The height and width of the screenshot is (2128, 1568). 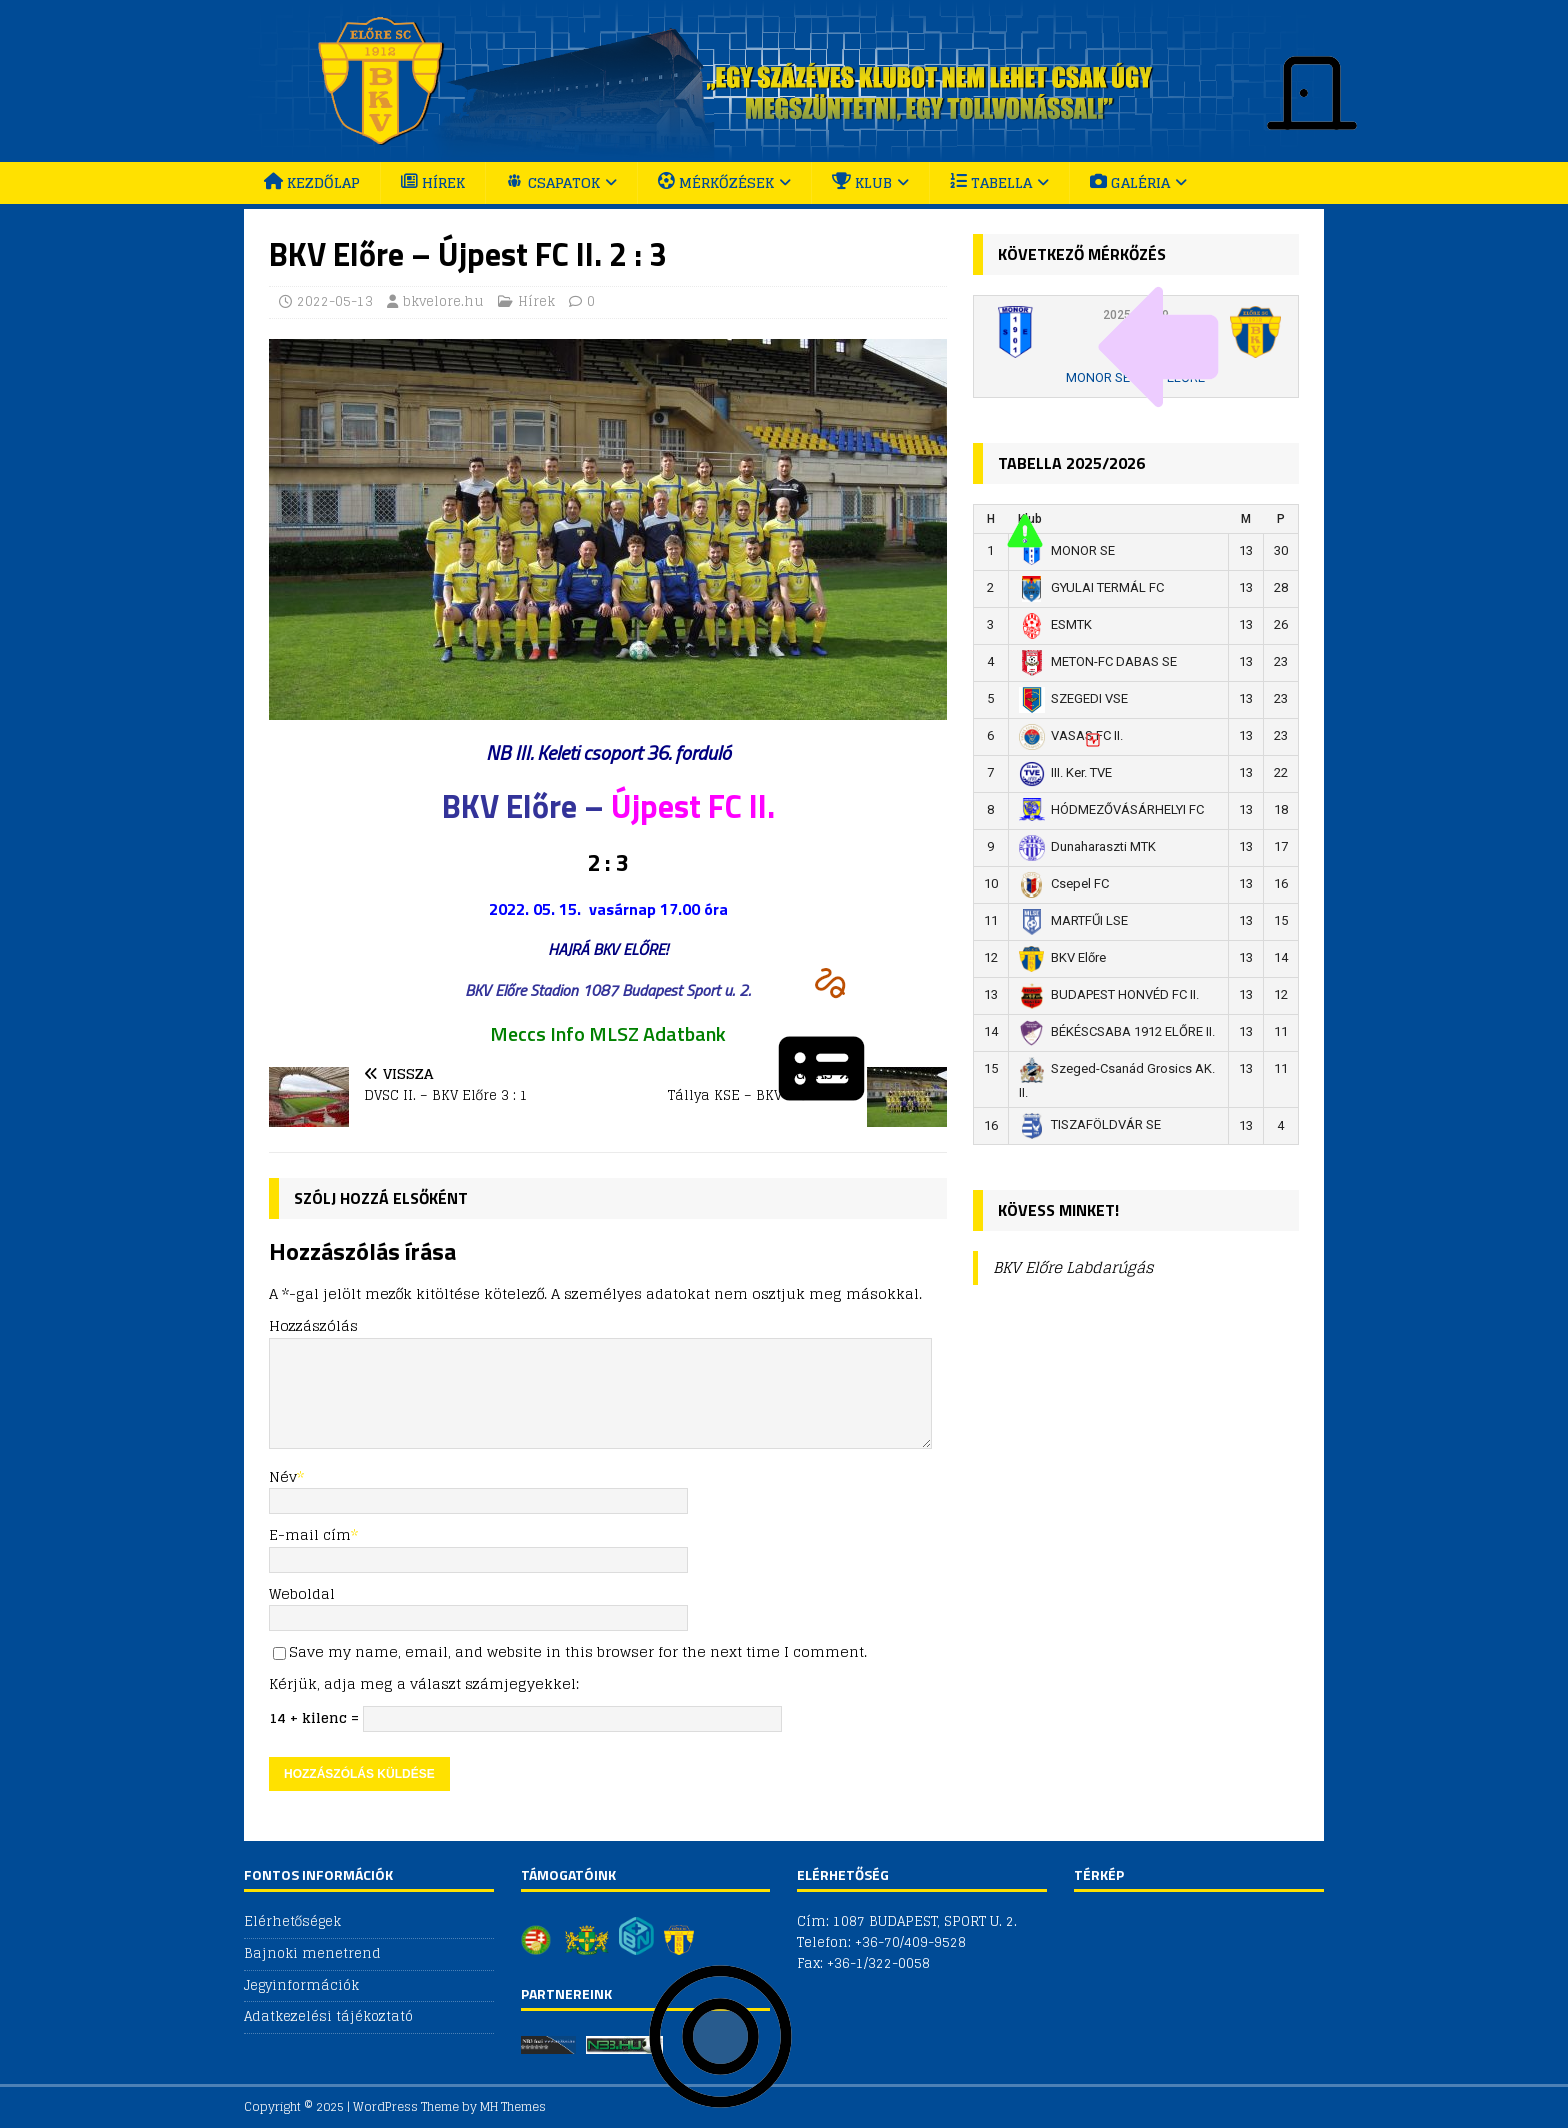 What do you see at coordinates (1093, 740) in the screenshot?
I see `view activity or system status` at bounding box center [1093, 740].